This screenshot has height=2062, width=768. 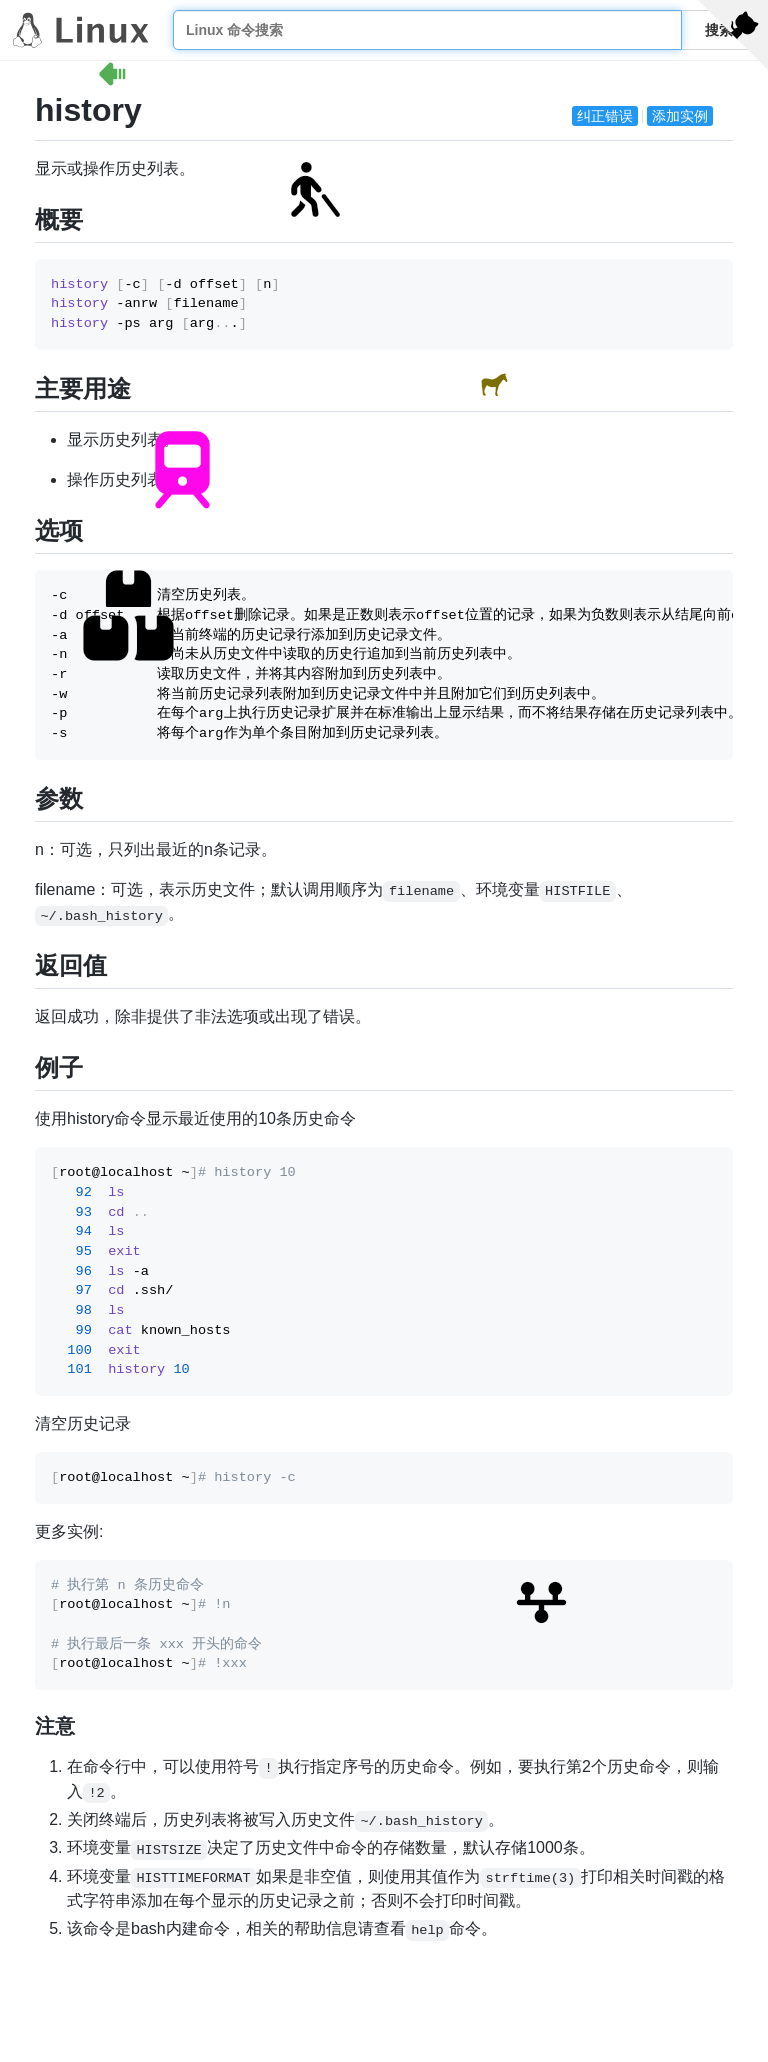 What do you see at coordinates (112, 74) in the screenshot?
I see `go back to previous section` at bounding box center [112, 74].